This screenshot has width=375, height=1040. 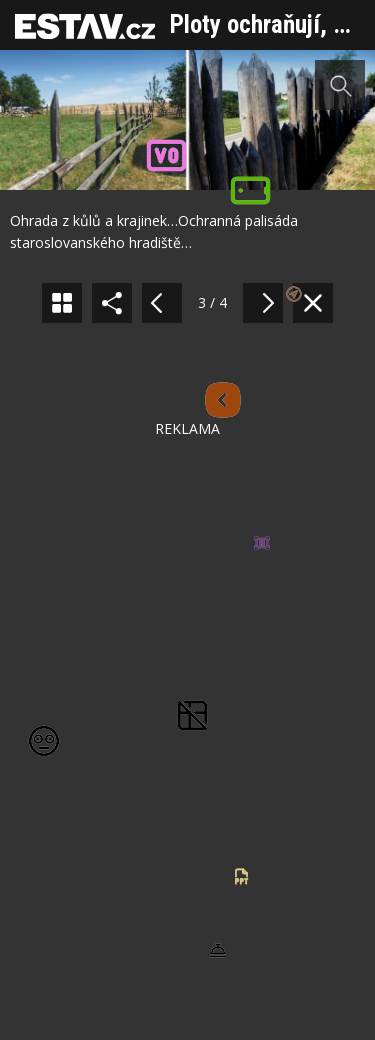 I want to click on disable table view, so click(x=192, y=715).